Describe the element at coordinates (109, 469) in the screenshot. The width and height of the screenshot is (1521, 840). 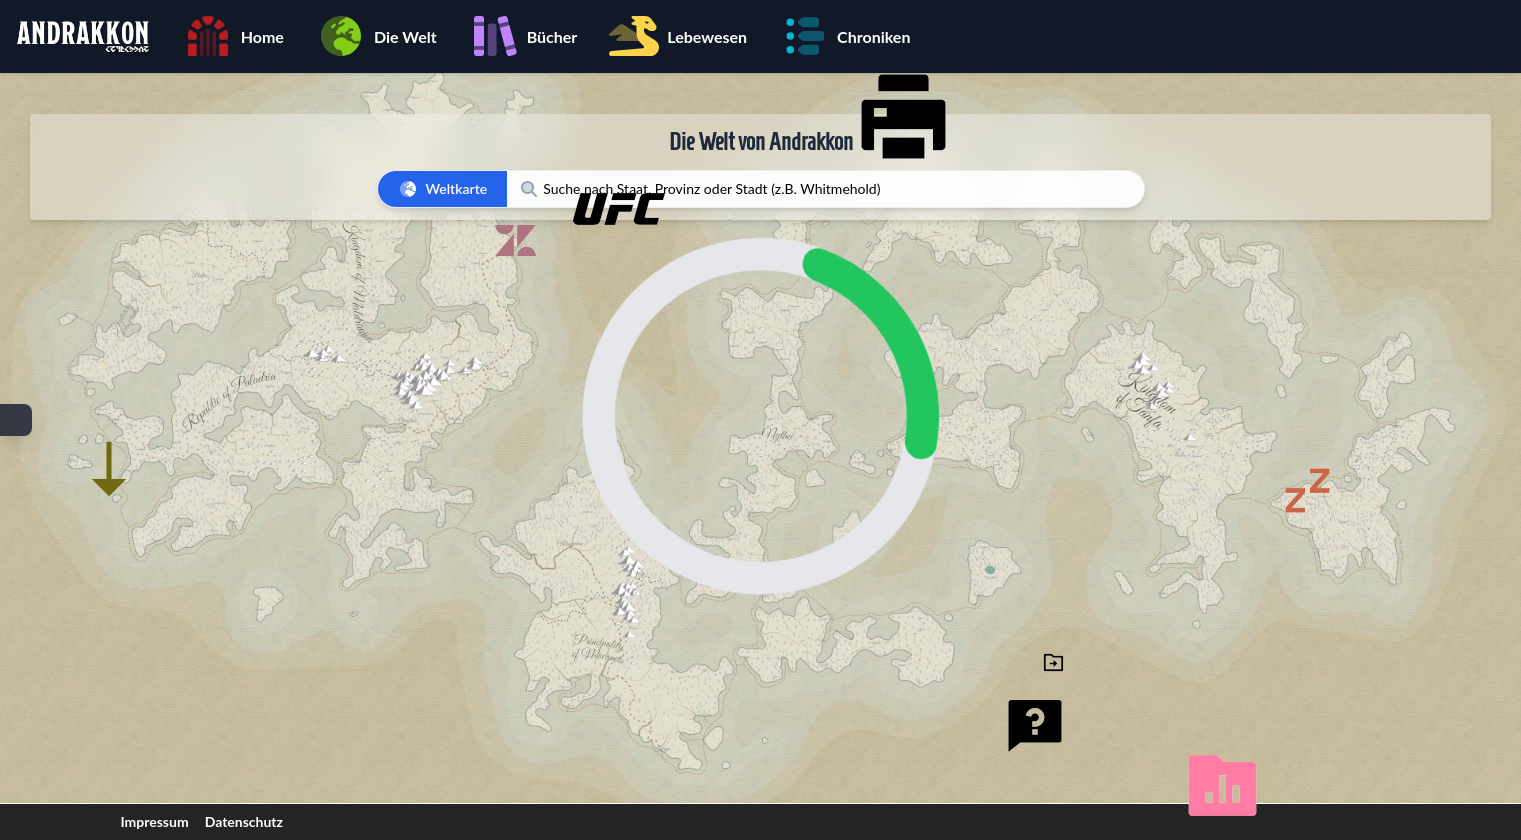
I see `scroll down or view more content` at that location.